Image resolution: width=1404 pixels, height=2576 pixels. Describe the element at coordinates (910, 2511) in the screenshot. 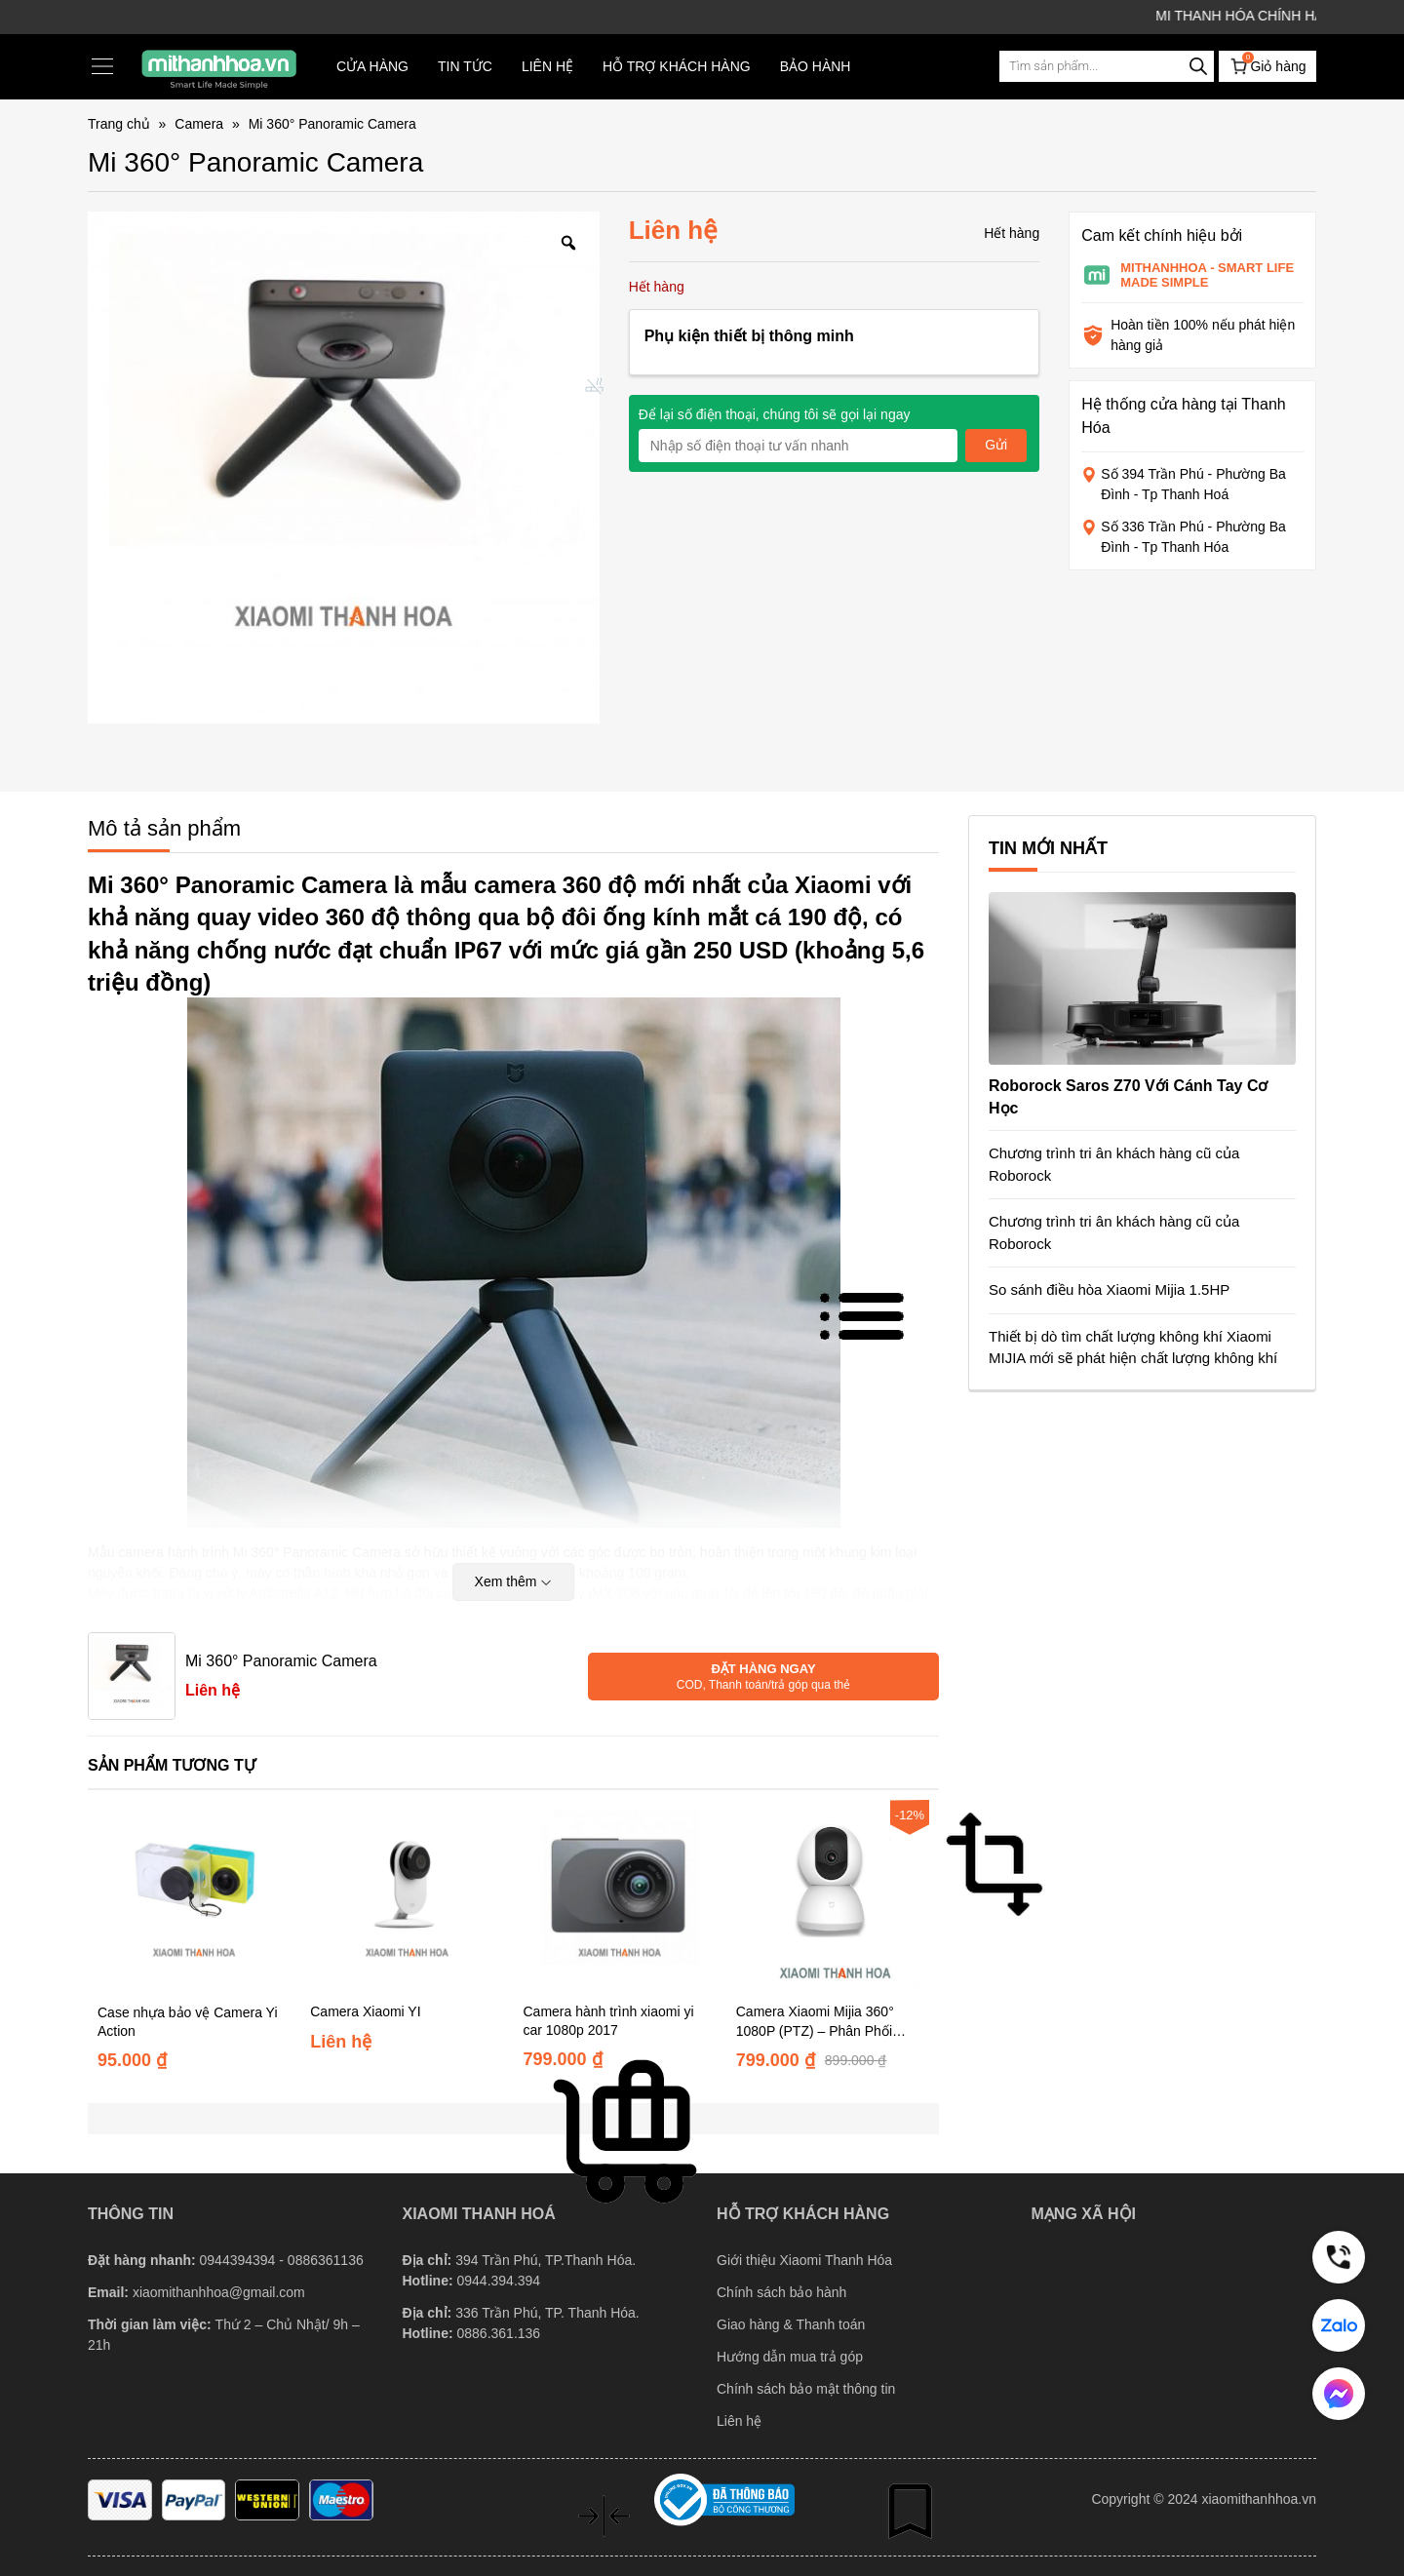

I see `save this item for later` at that location.